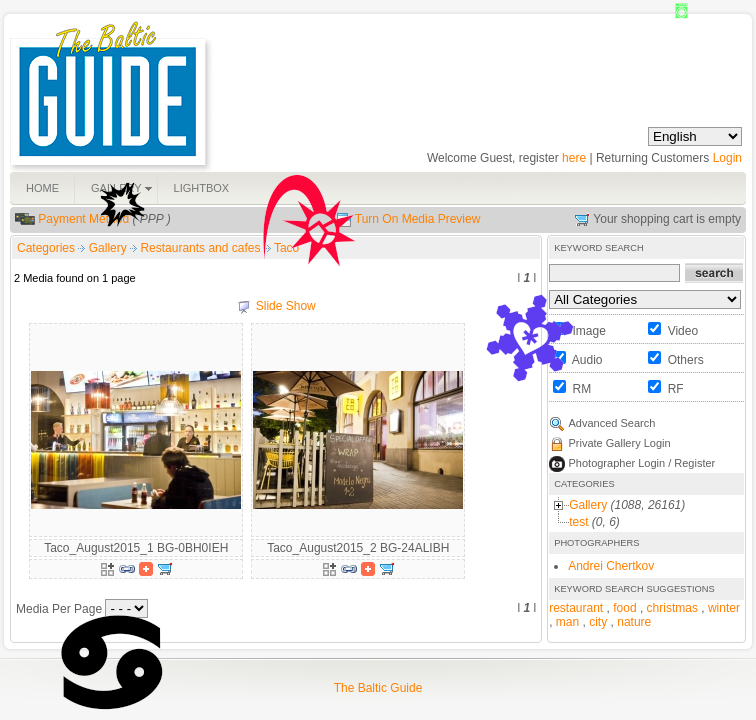  I want to click on indicates a splat or impact effect in gameplay, so click(122, 204).